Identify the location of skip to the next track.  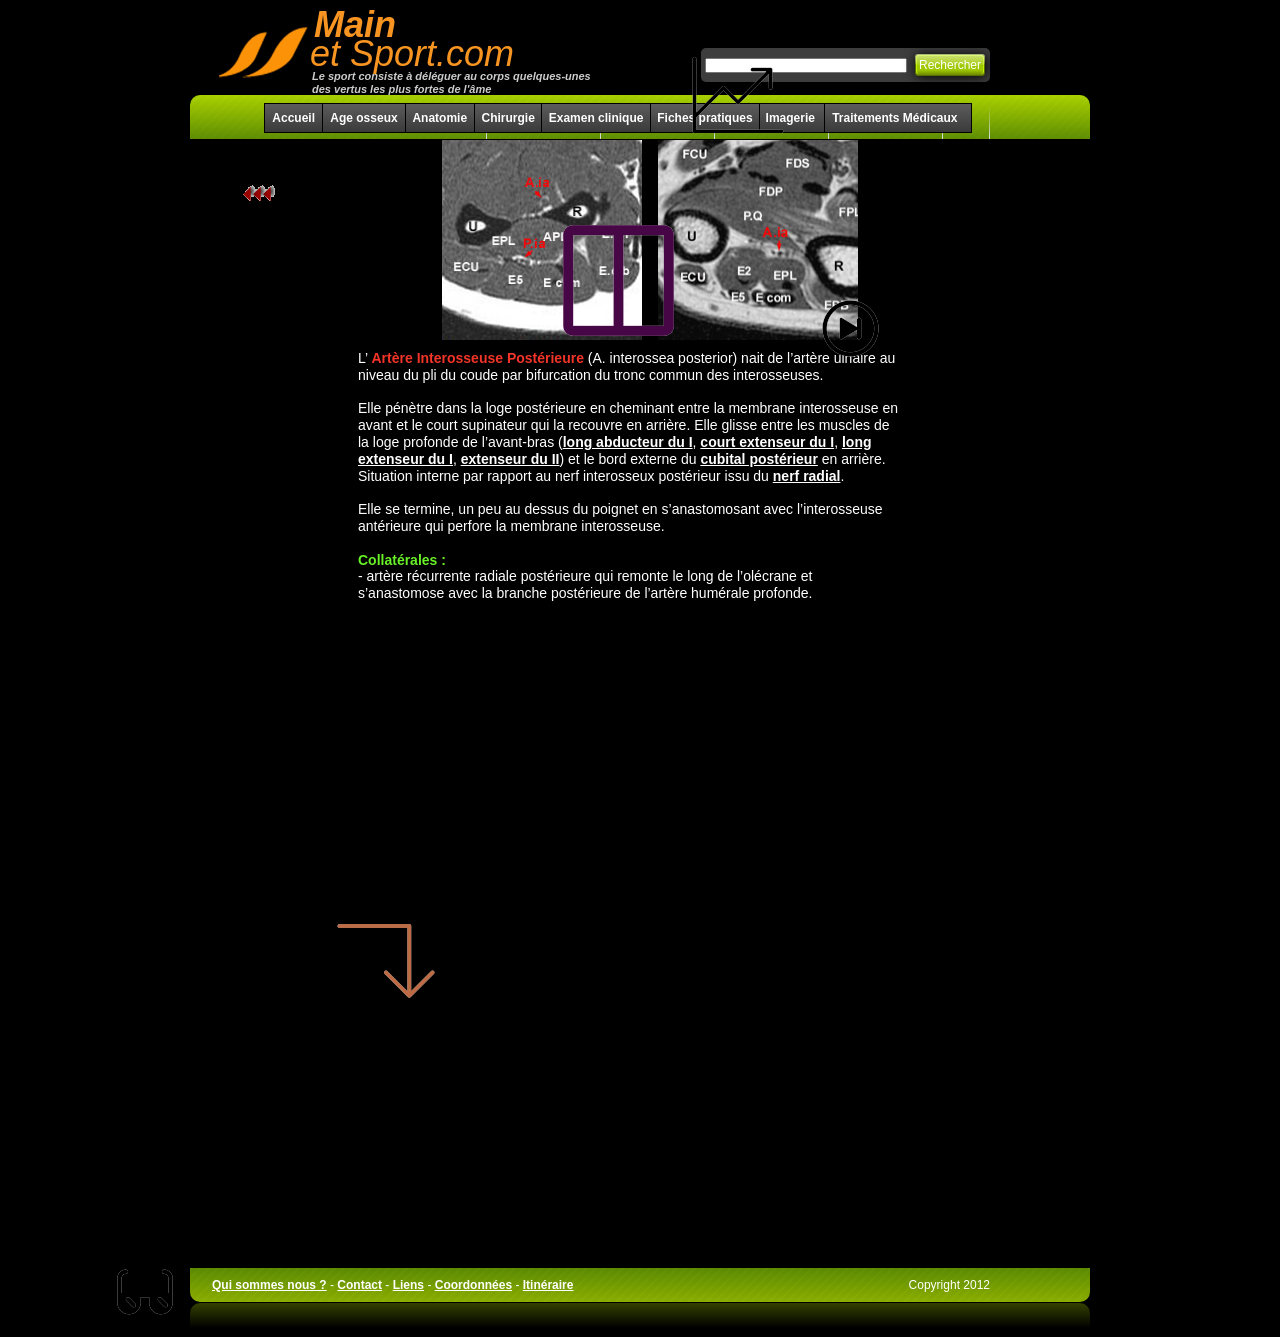
(850, 328).